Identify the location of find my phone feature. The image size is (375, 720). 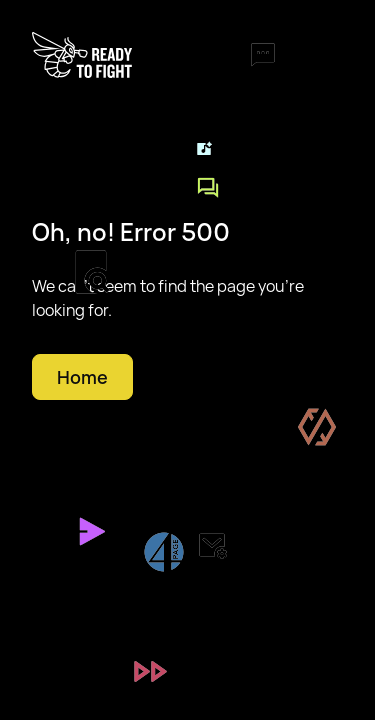
(91, 272).